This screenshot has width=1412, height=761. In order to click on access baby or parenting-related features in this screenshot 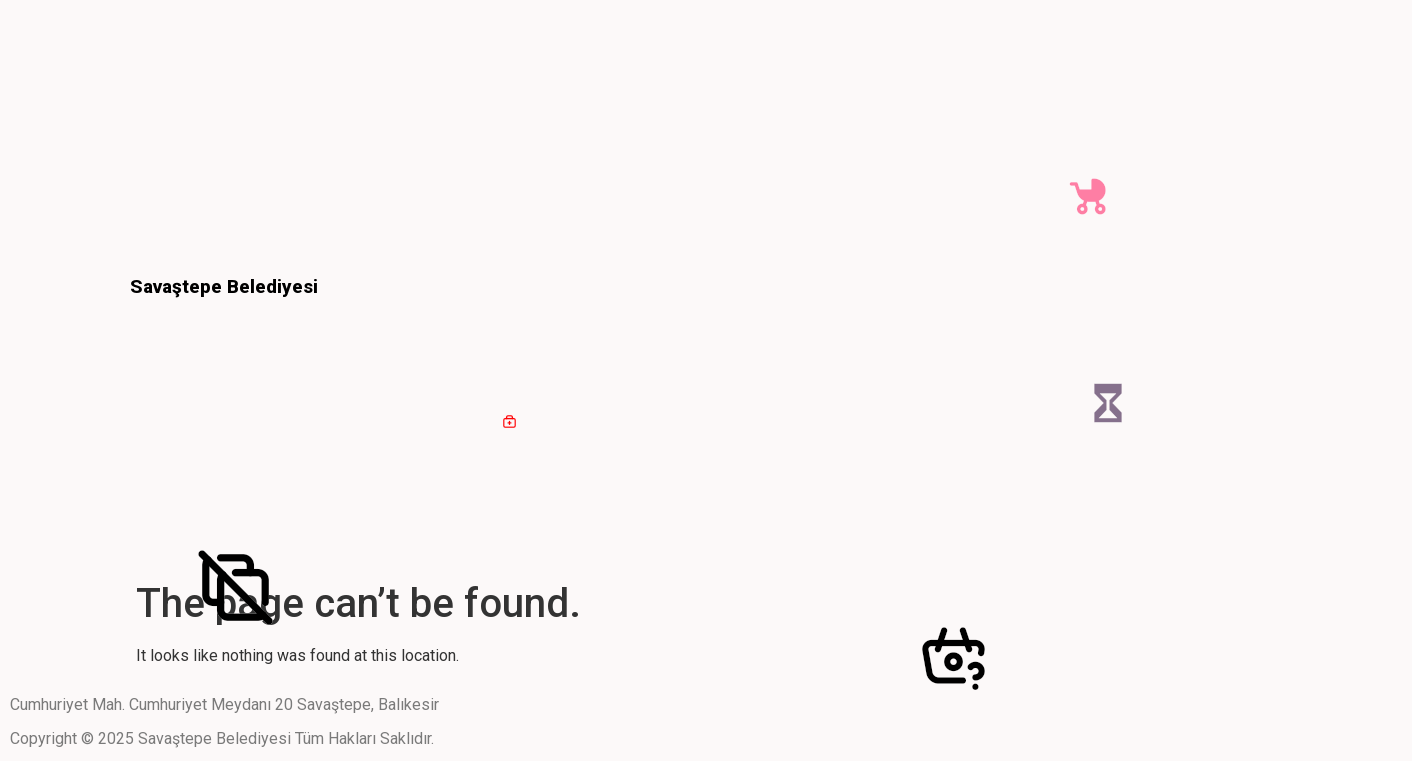, I will do `click(1089, 196)`.